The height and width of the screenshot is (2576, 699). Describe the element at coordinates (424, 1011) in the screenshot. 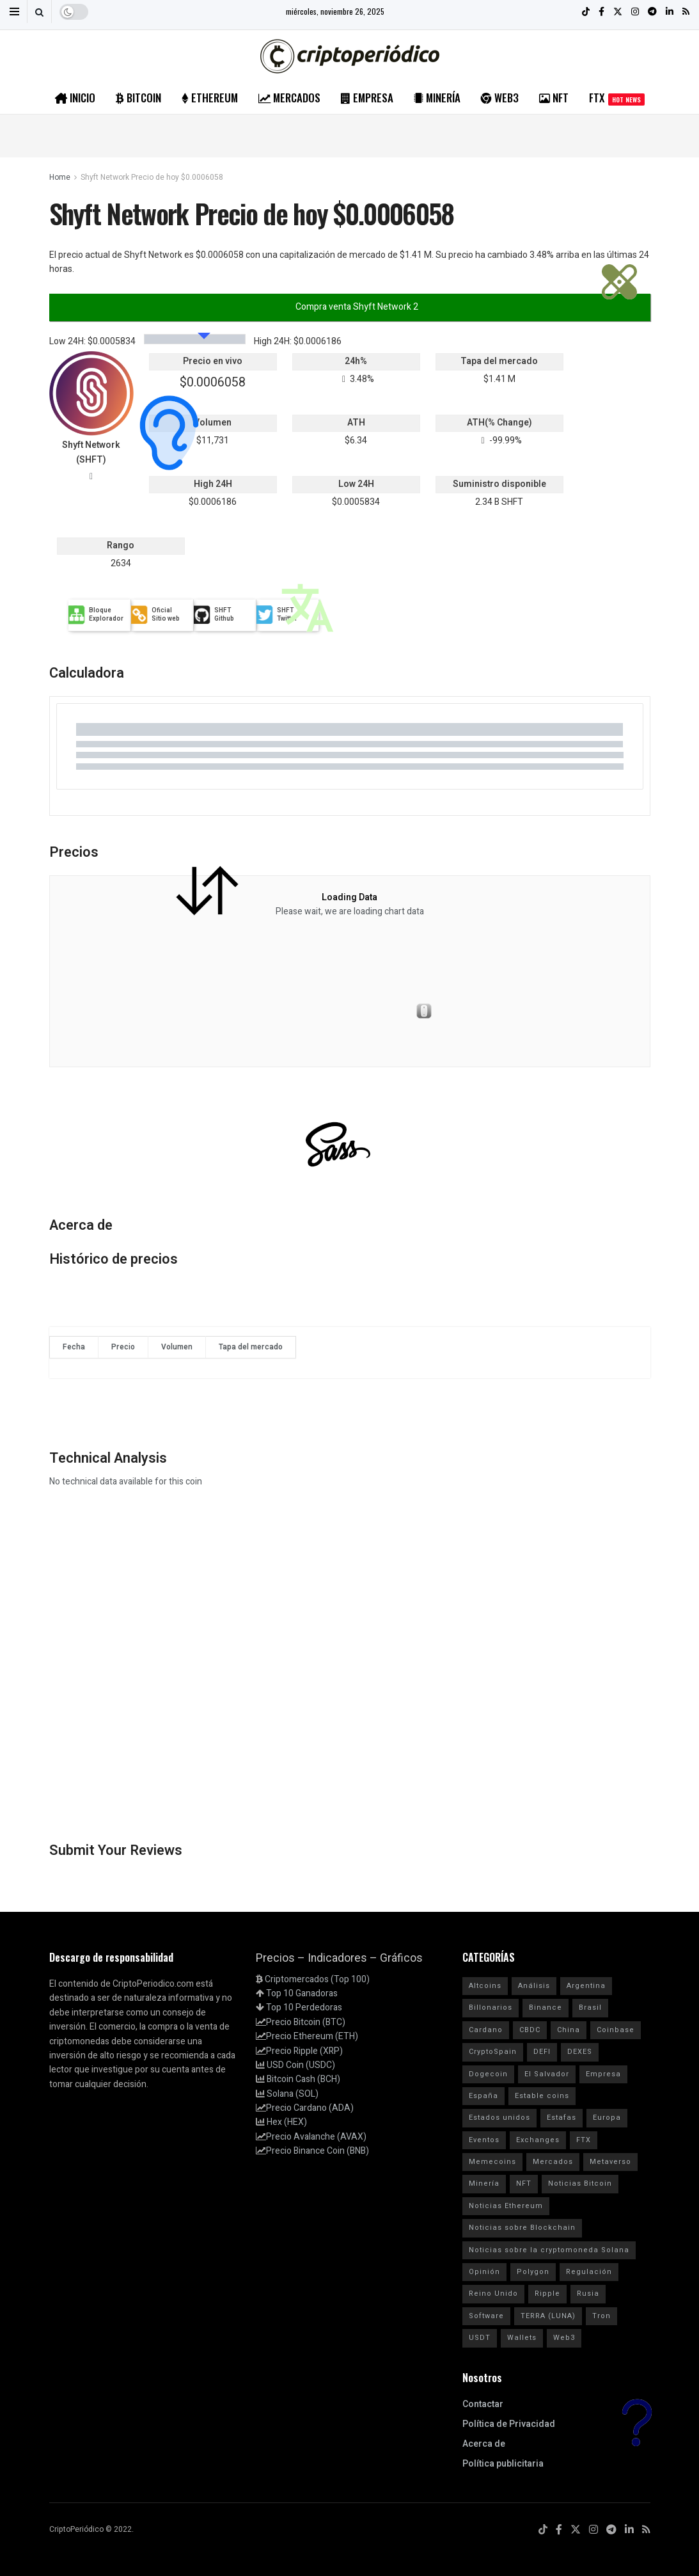

I see `configure mouse settings` at that location.